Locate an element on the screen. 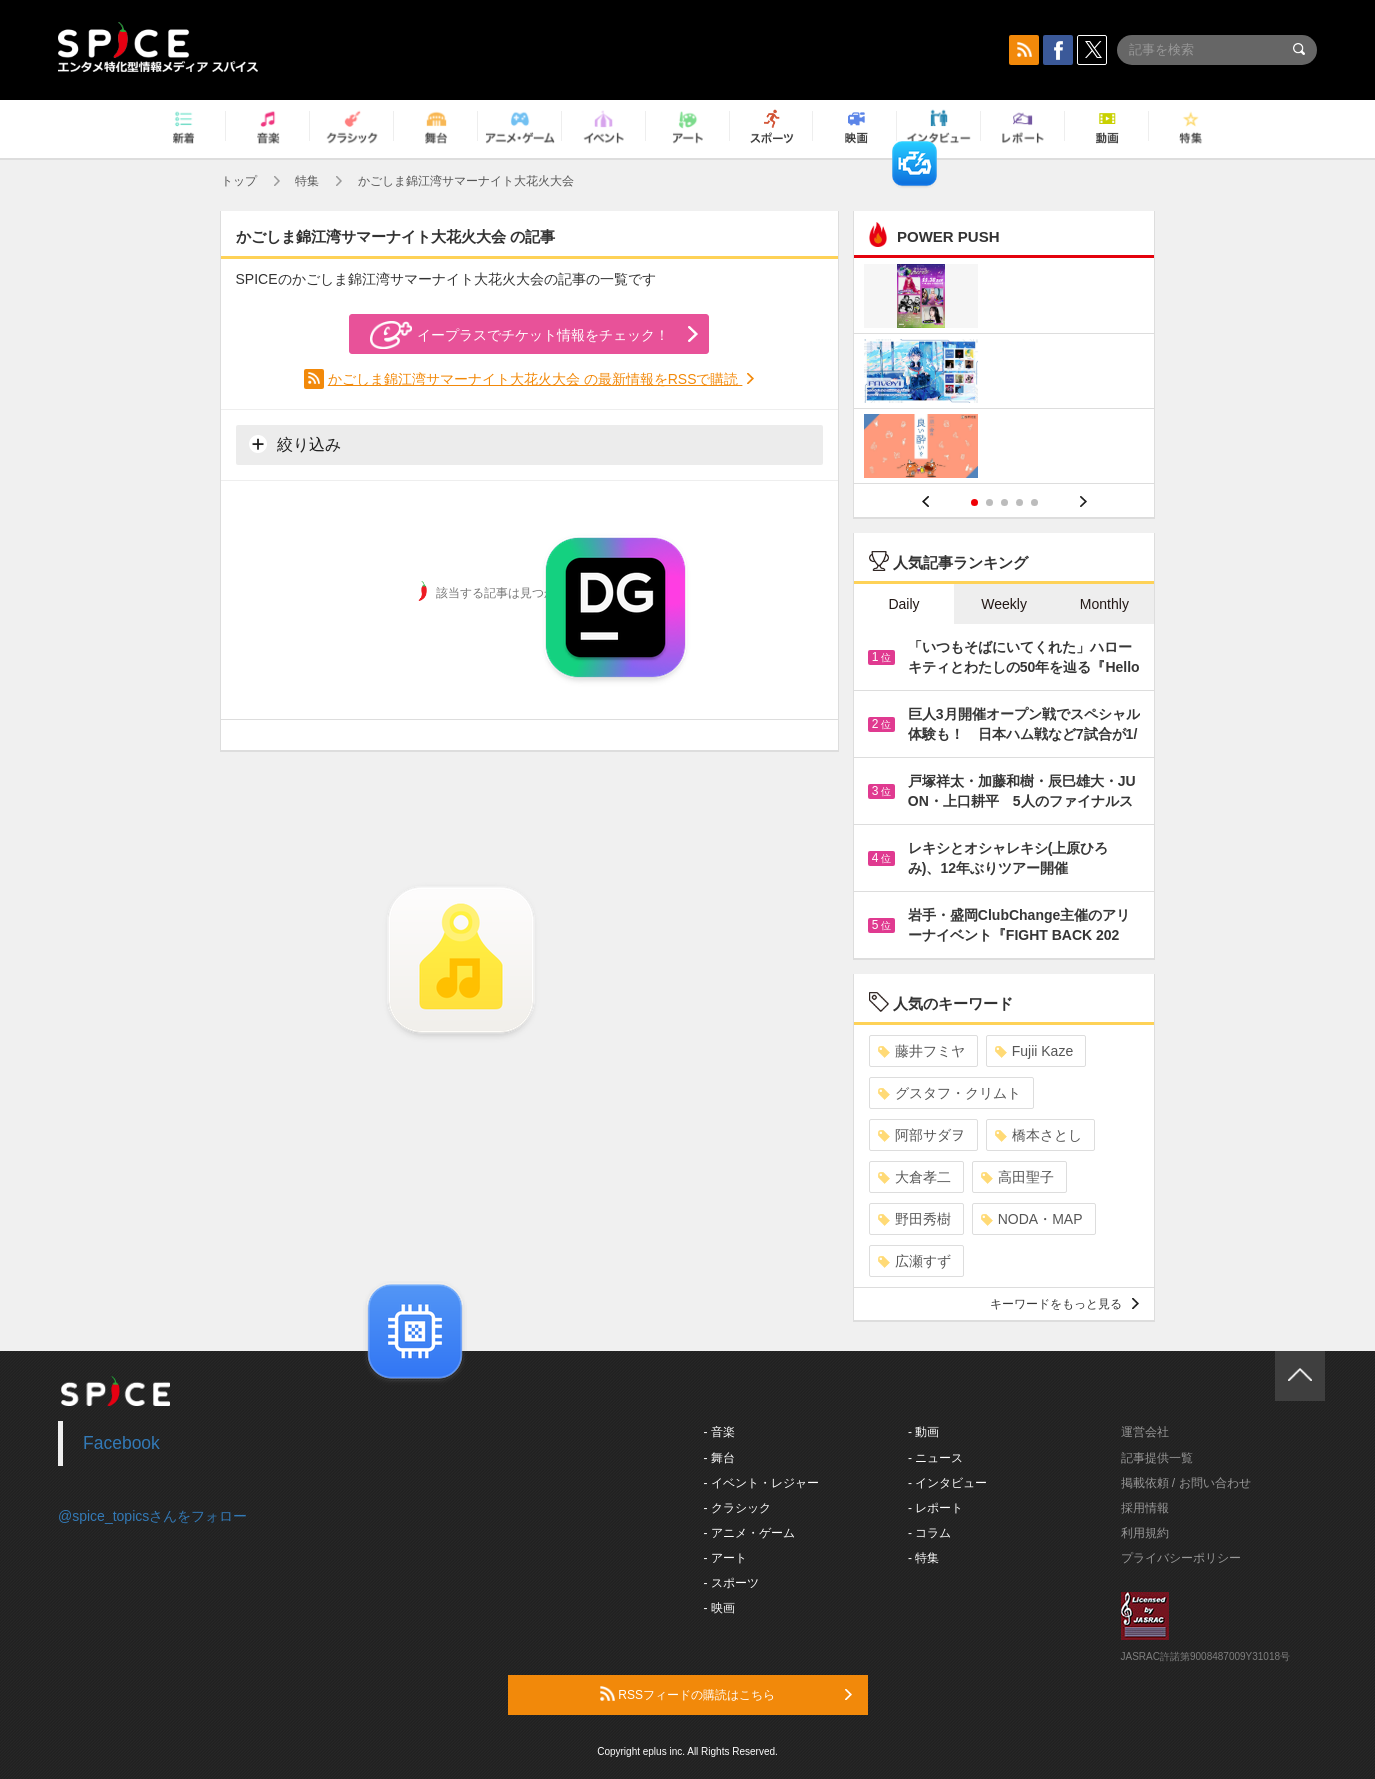 This screenshot has width=1375, height=1779. diagnose and troubleshoot SELinux security alerts is located at coordinates (914, 163).